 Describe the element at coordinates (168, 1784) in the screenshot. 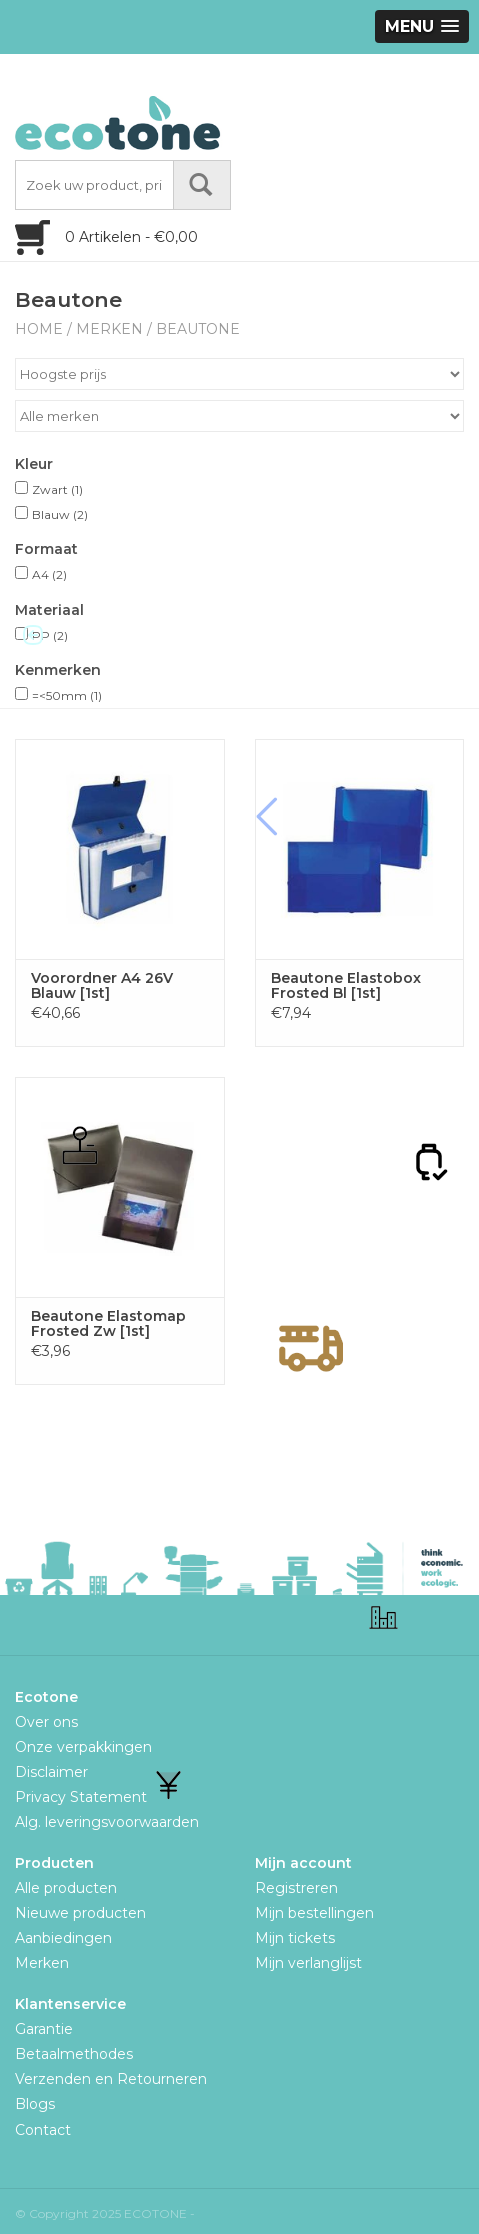

I see `view prices in japanese yen` at that location.